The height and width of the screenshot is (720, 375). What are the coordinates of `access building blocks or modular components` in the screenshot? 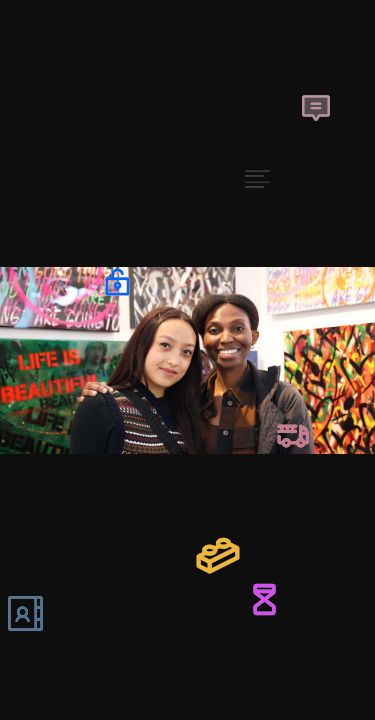 It's located at (218, 555).